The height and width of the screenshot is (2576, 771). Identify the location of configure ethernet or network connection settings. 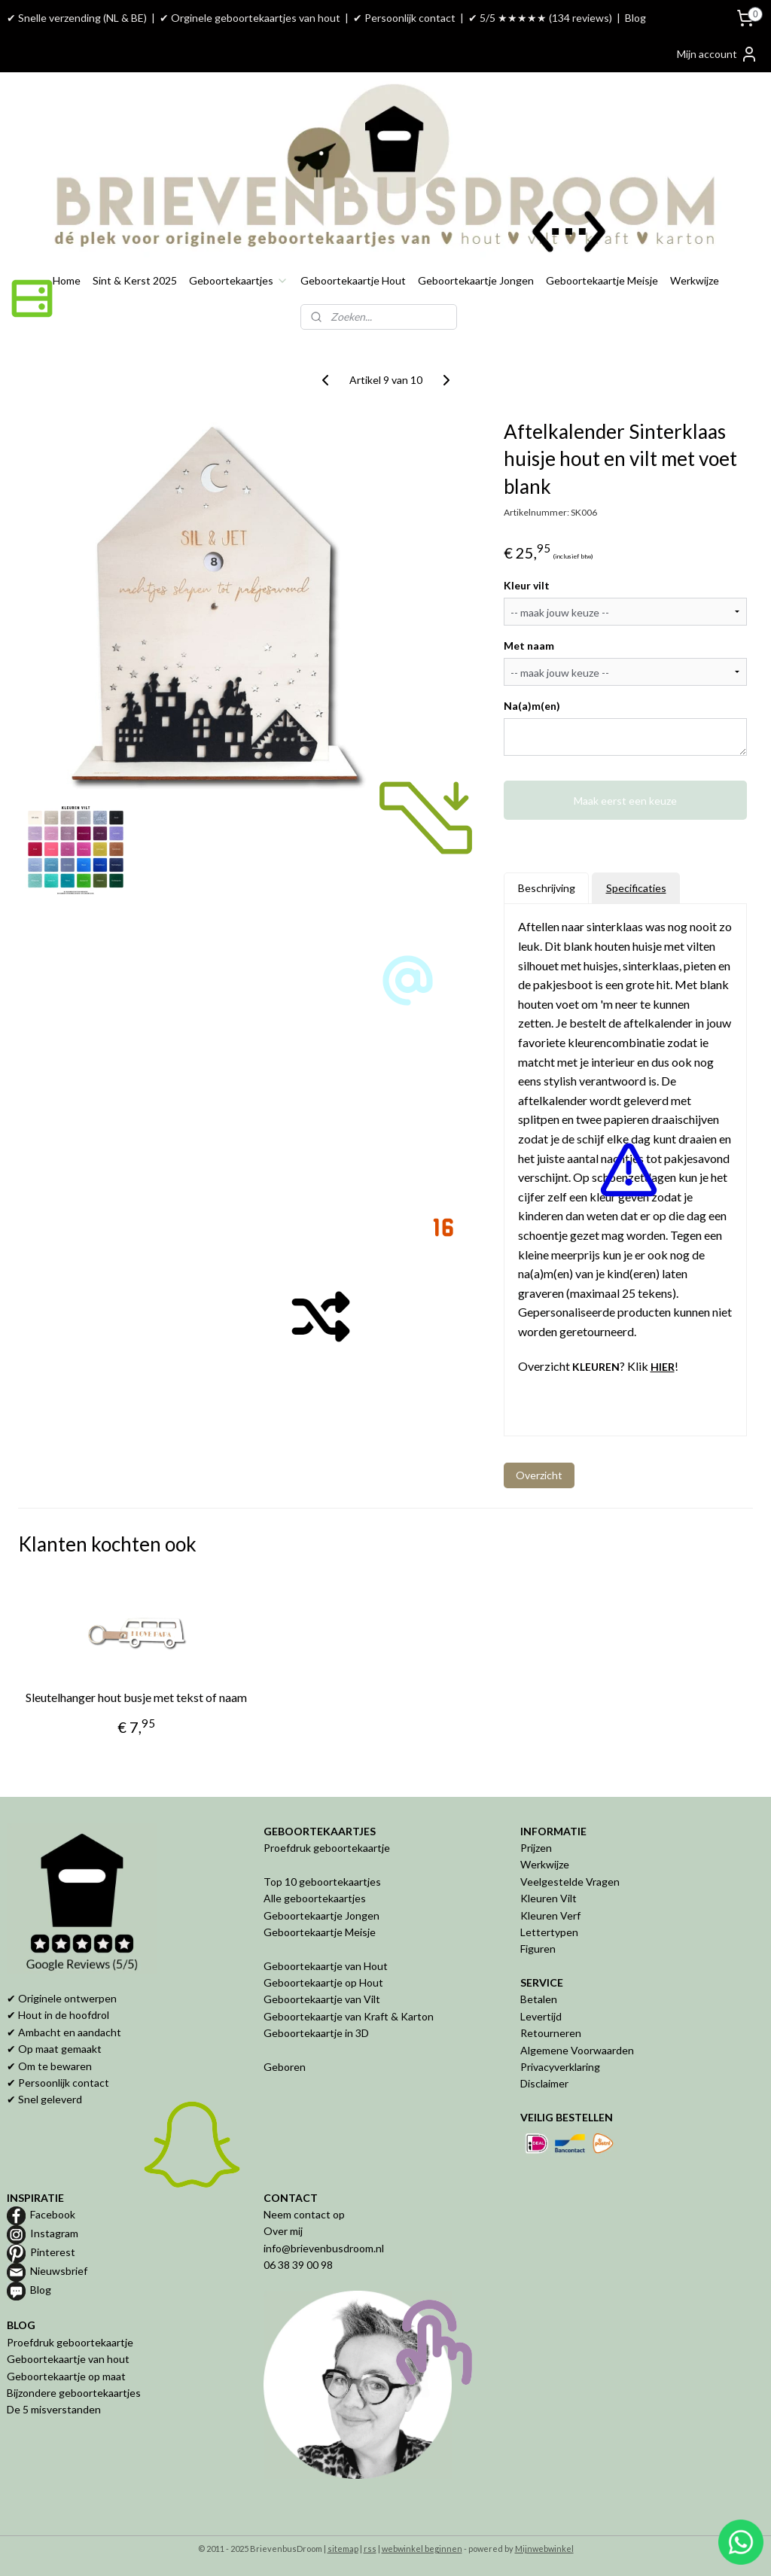
(568, 231).